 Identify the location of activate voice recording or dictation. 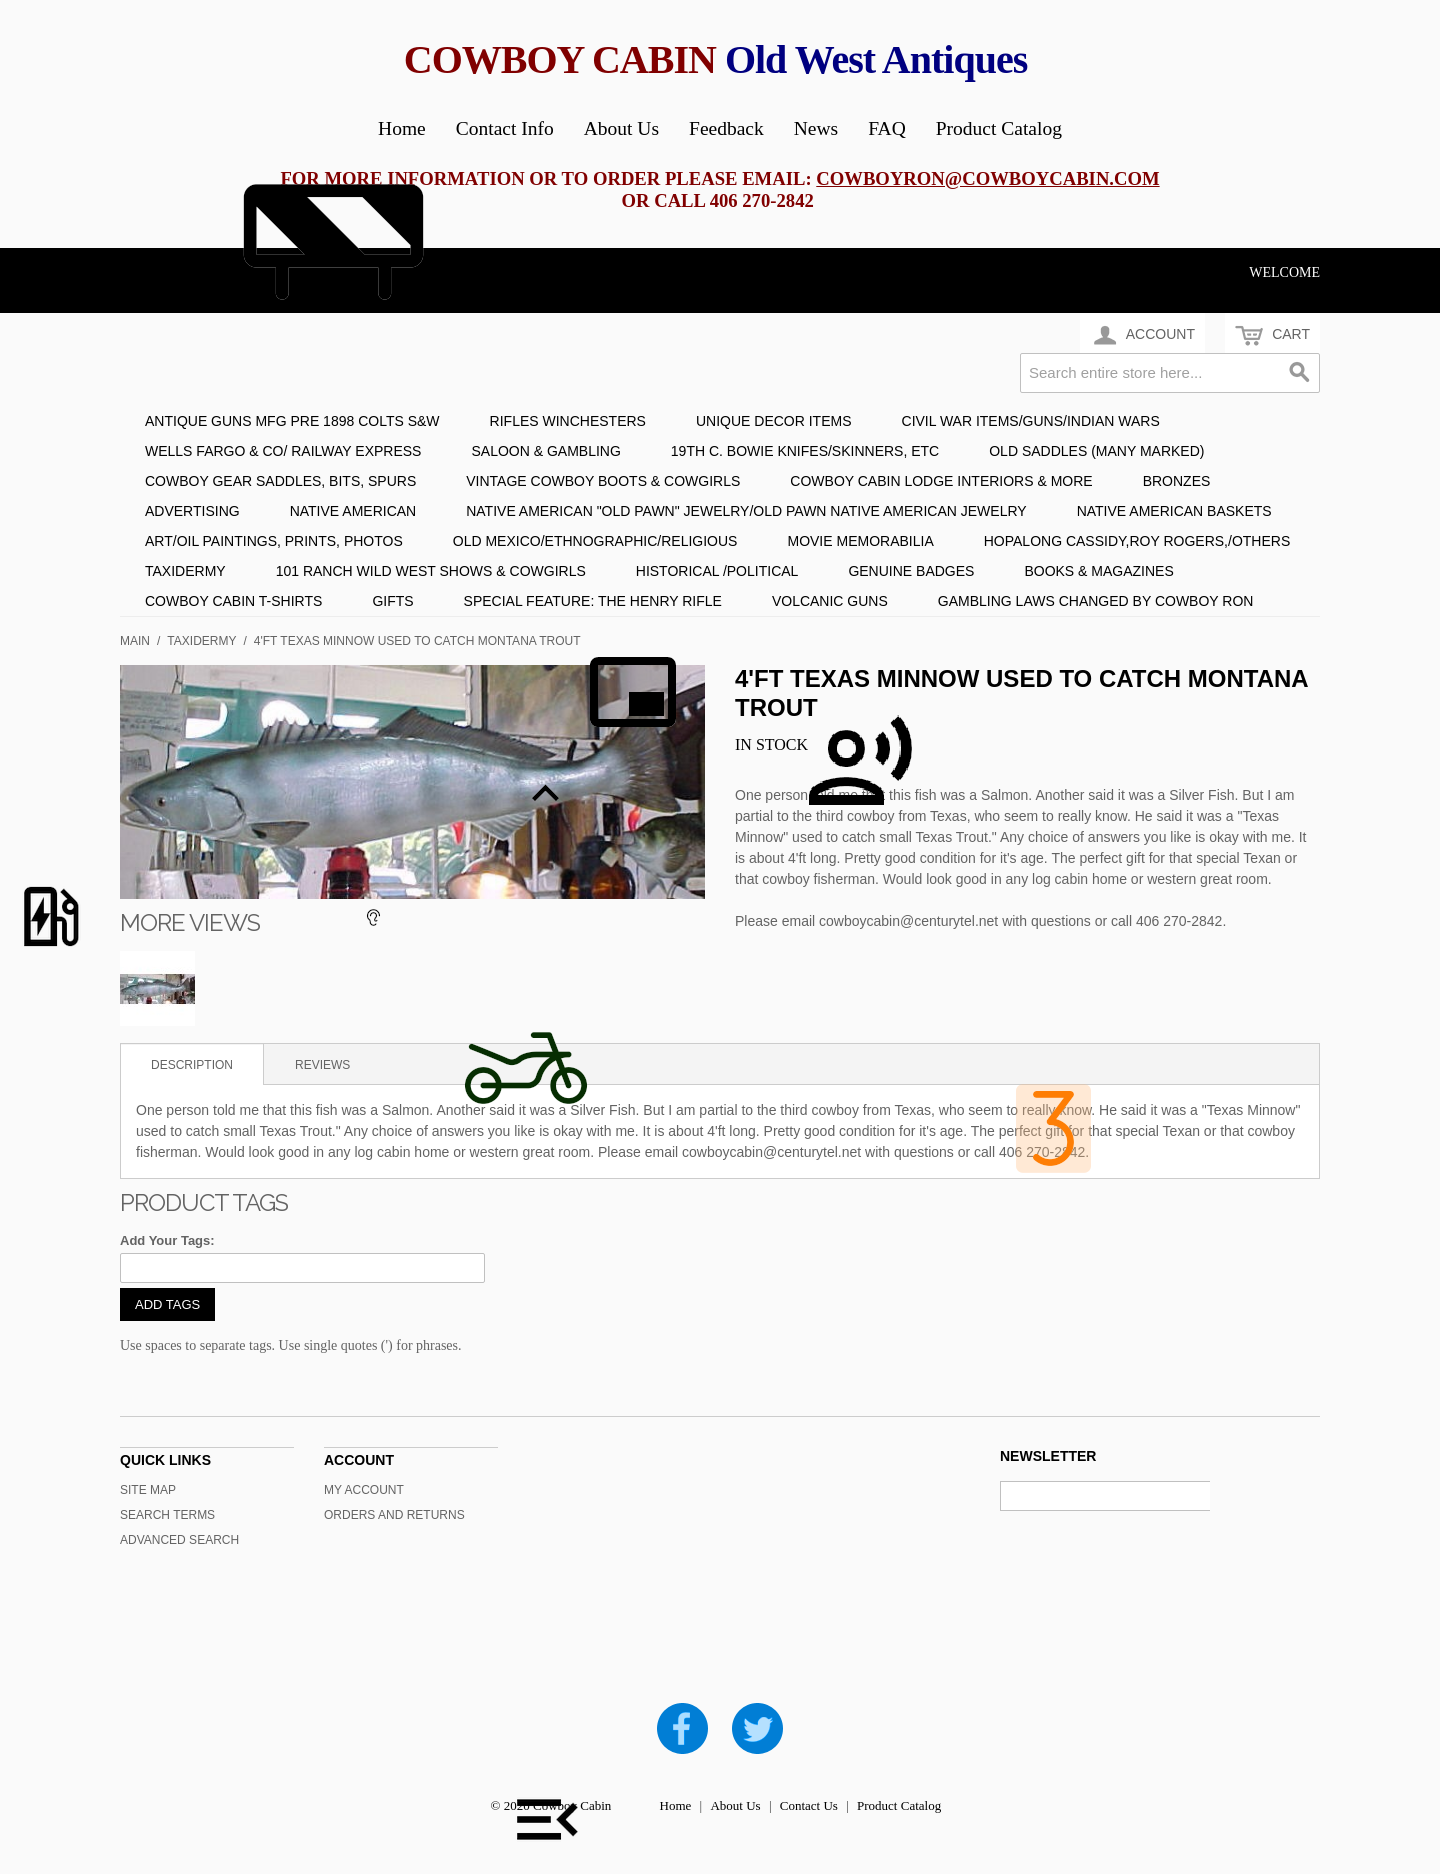
(860, 762).